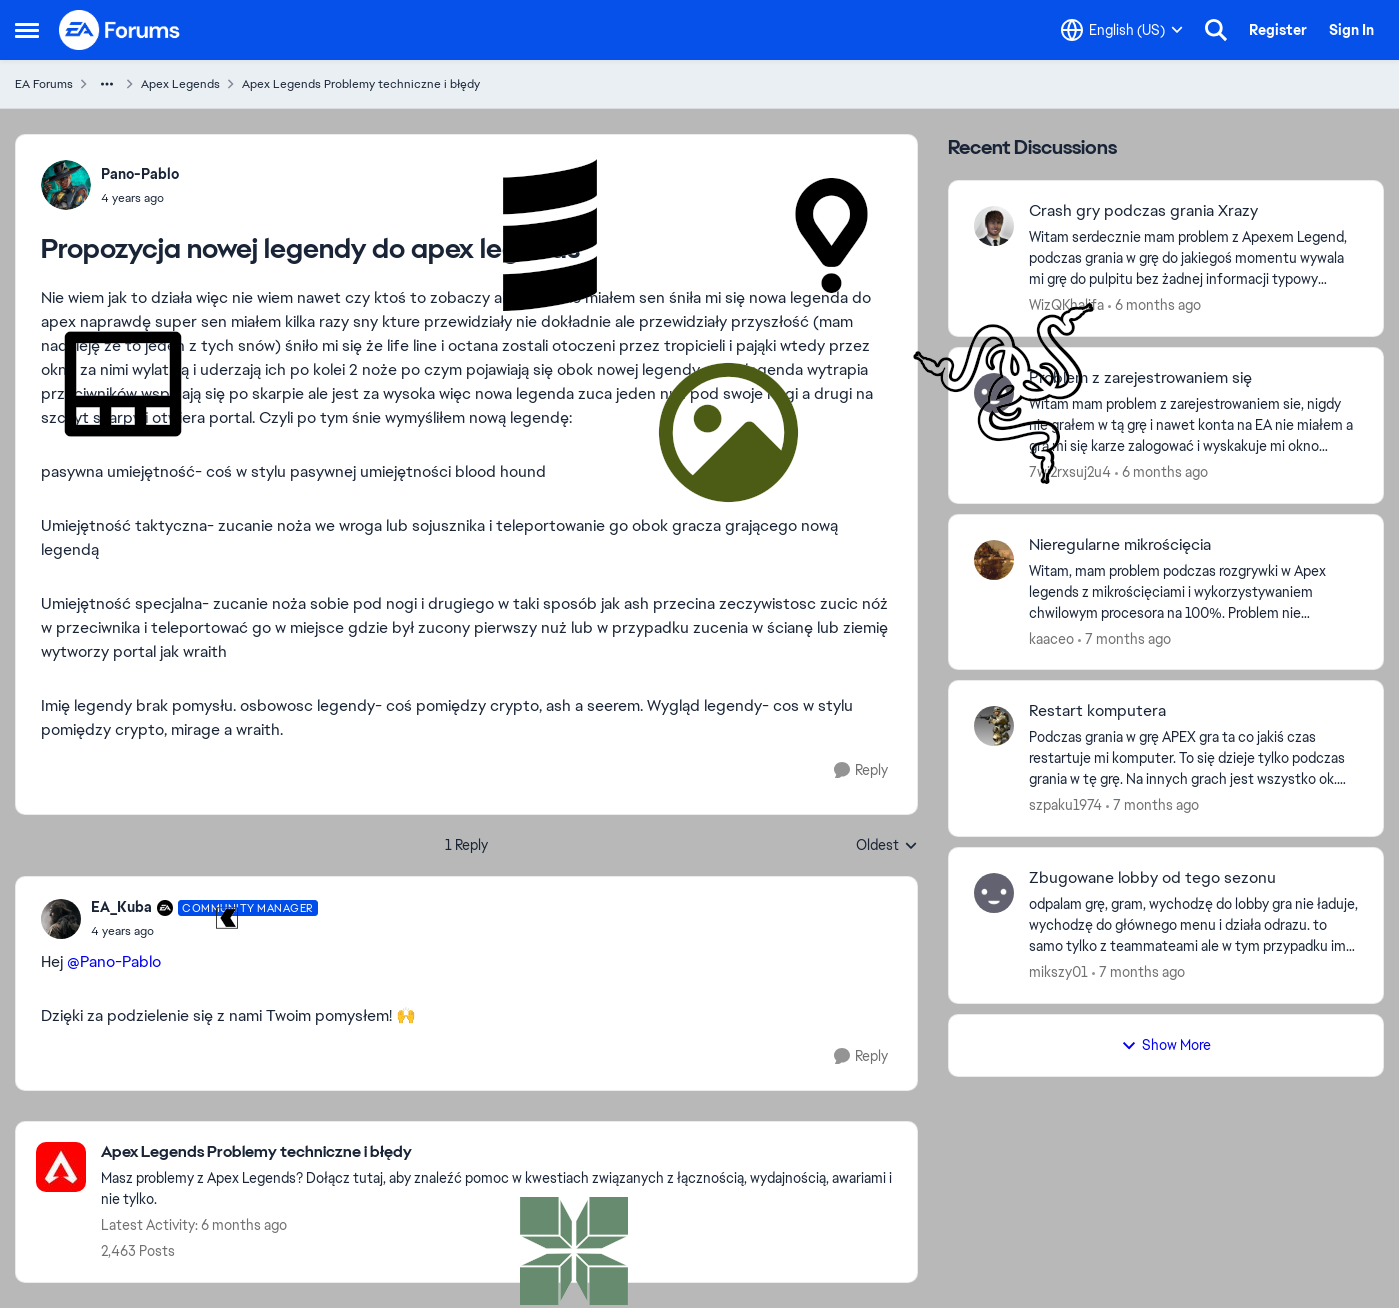  Describe the element at coordinates (550, 235) in the screenshot. I see `scala programming language logo` at that location.